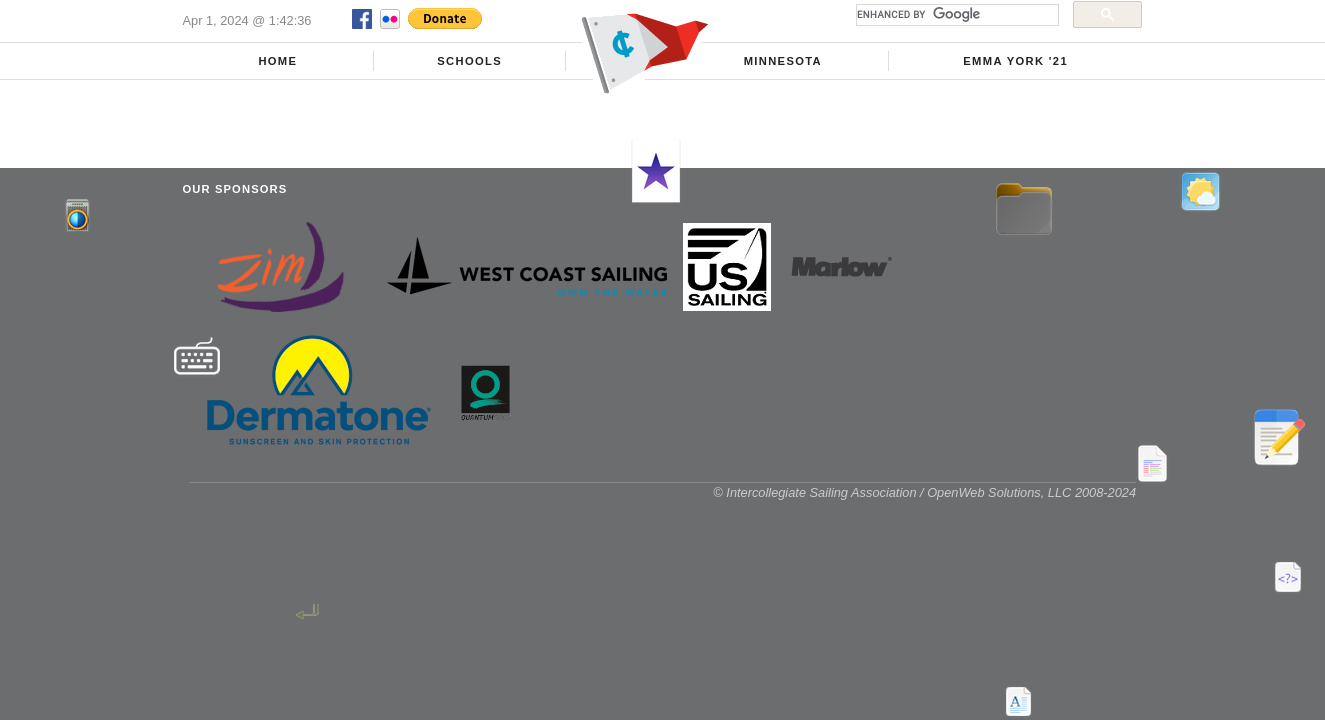 This screenshot has height=720, width=1325. I want to click on open the text editor application, so click(1276, 437).